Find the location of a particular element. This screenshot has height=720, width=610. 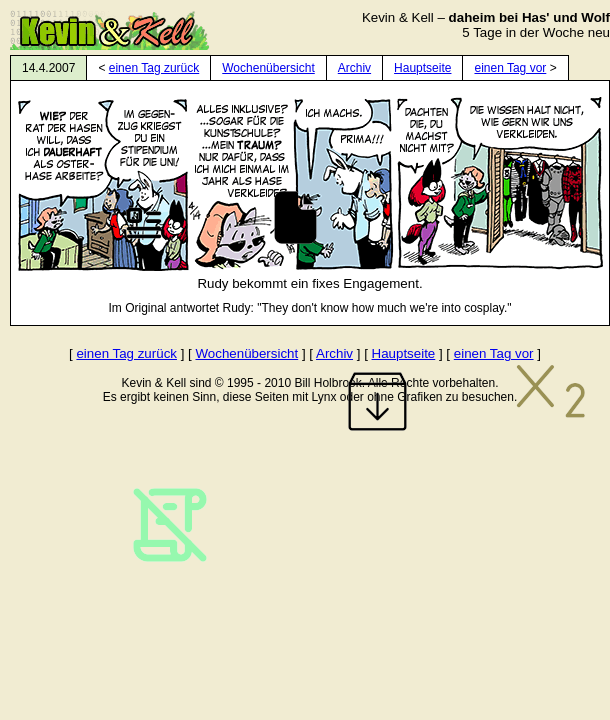

license unavailable or revoked is located at coordinates (170, 525).